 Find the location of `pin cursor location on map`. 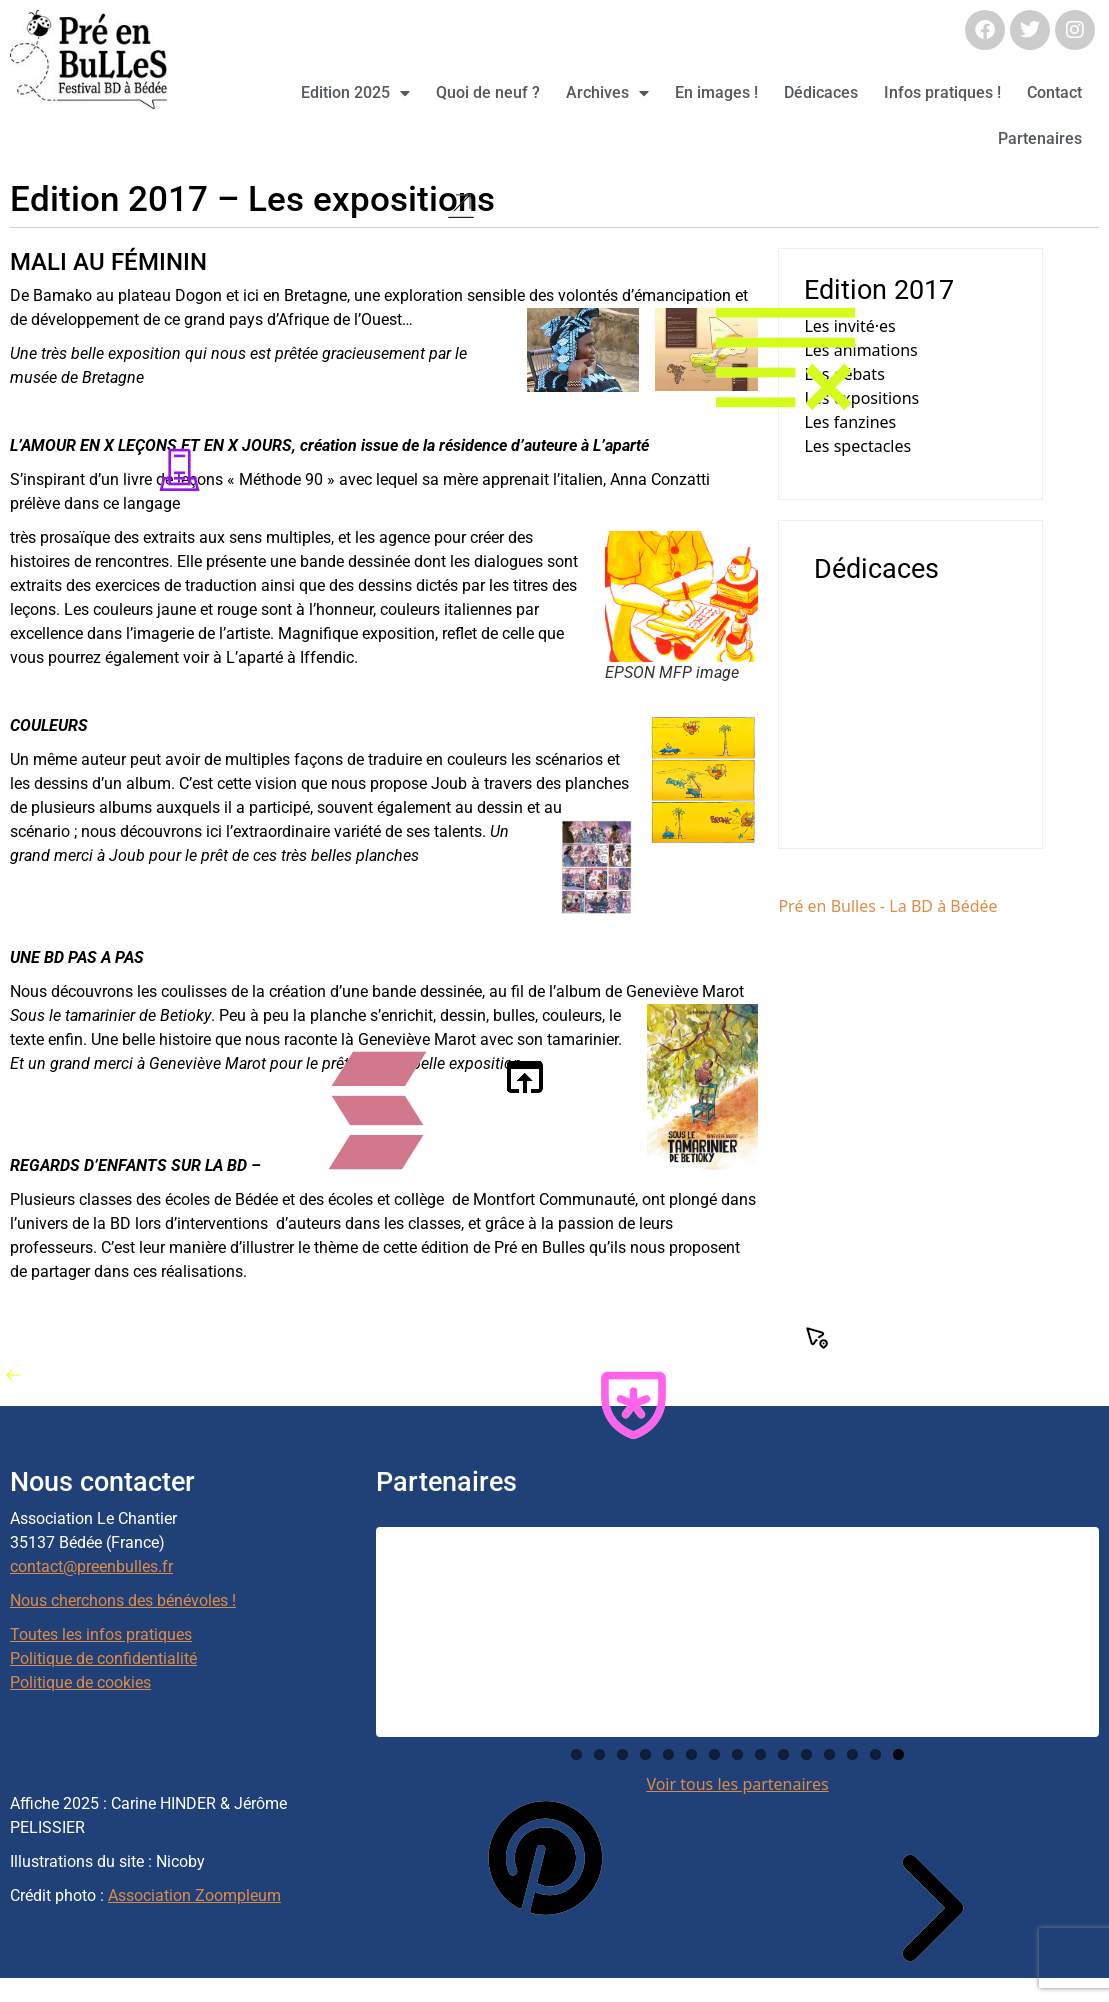

pin cursor location on map is located at coordinates (816, 1337).